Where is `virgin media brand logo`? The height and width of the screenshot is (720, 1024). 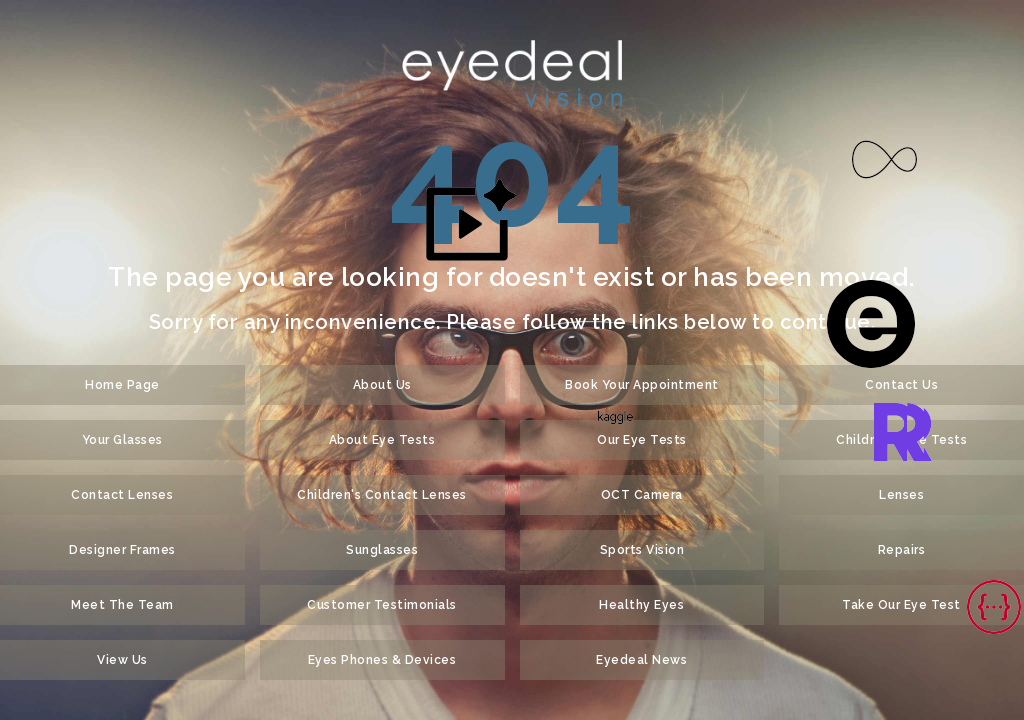 virgin media brand logo is located at coordinates (884, 159).